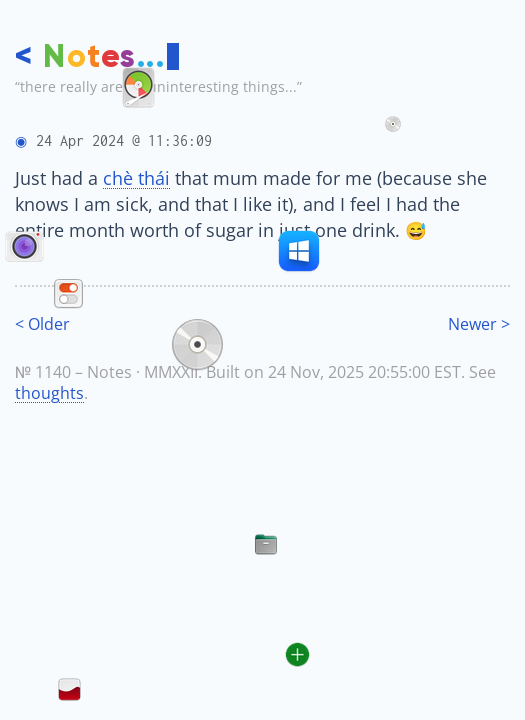 The height and width of the screenshot is (720, 525). Describe the element at coordinates (197, 344) in the screenshot. I see `unmount or eject a DVD disc` at that location.